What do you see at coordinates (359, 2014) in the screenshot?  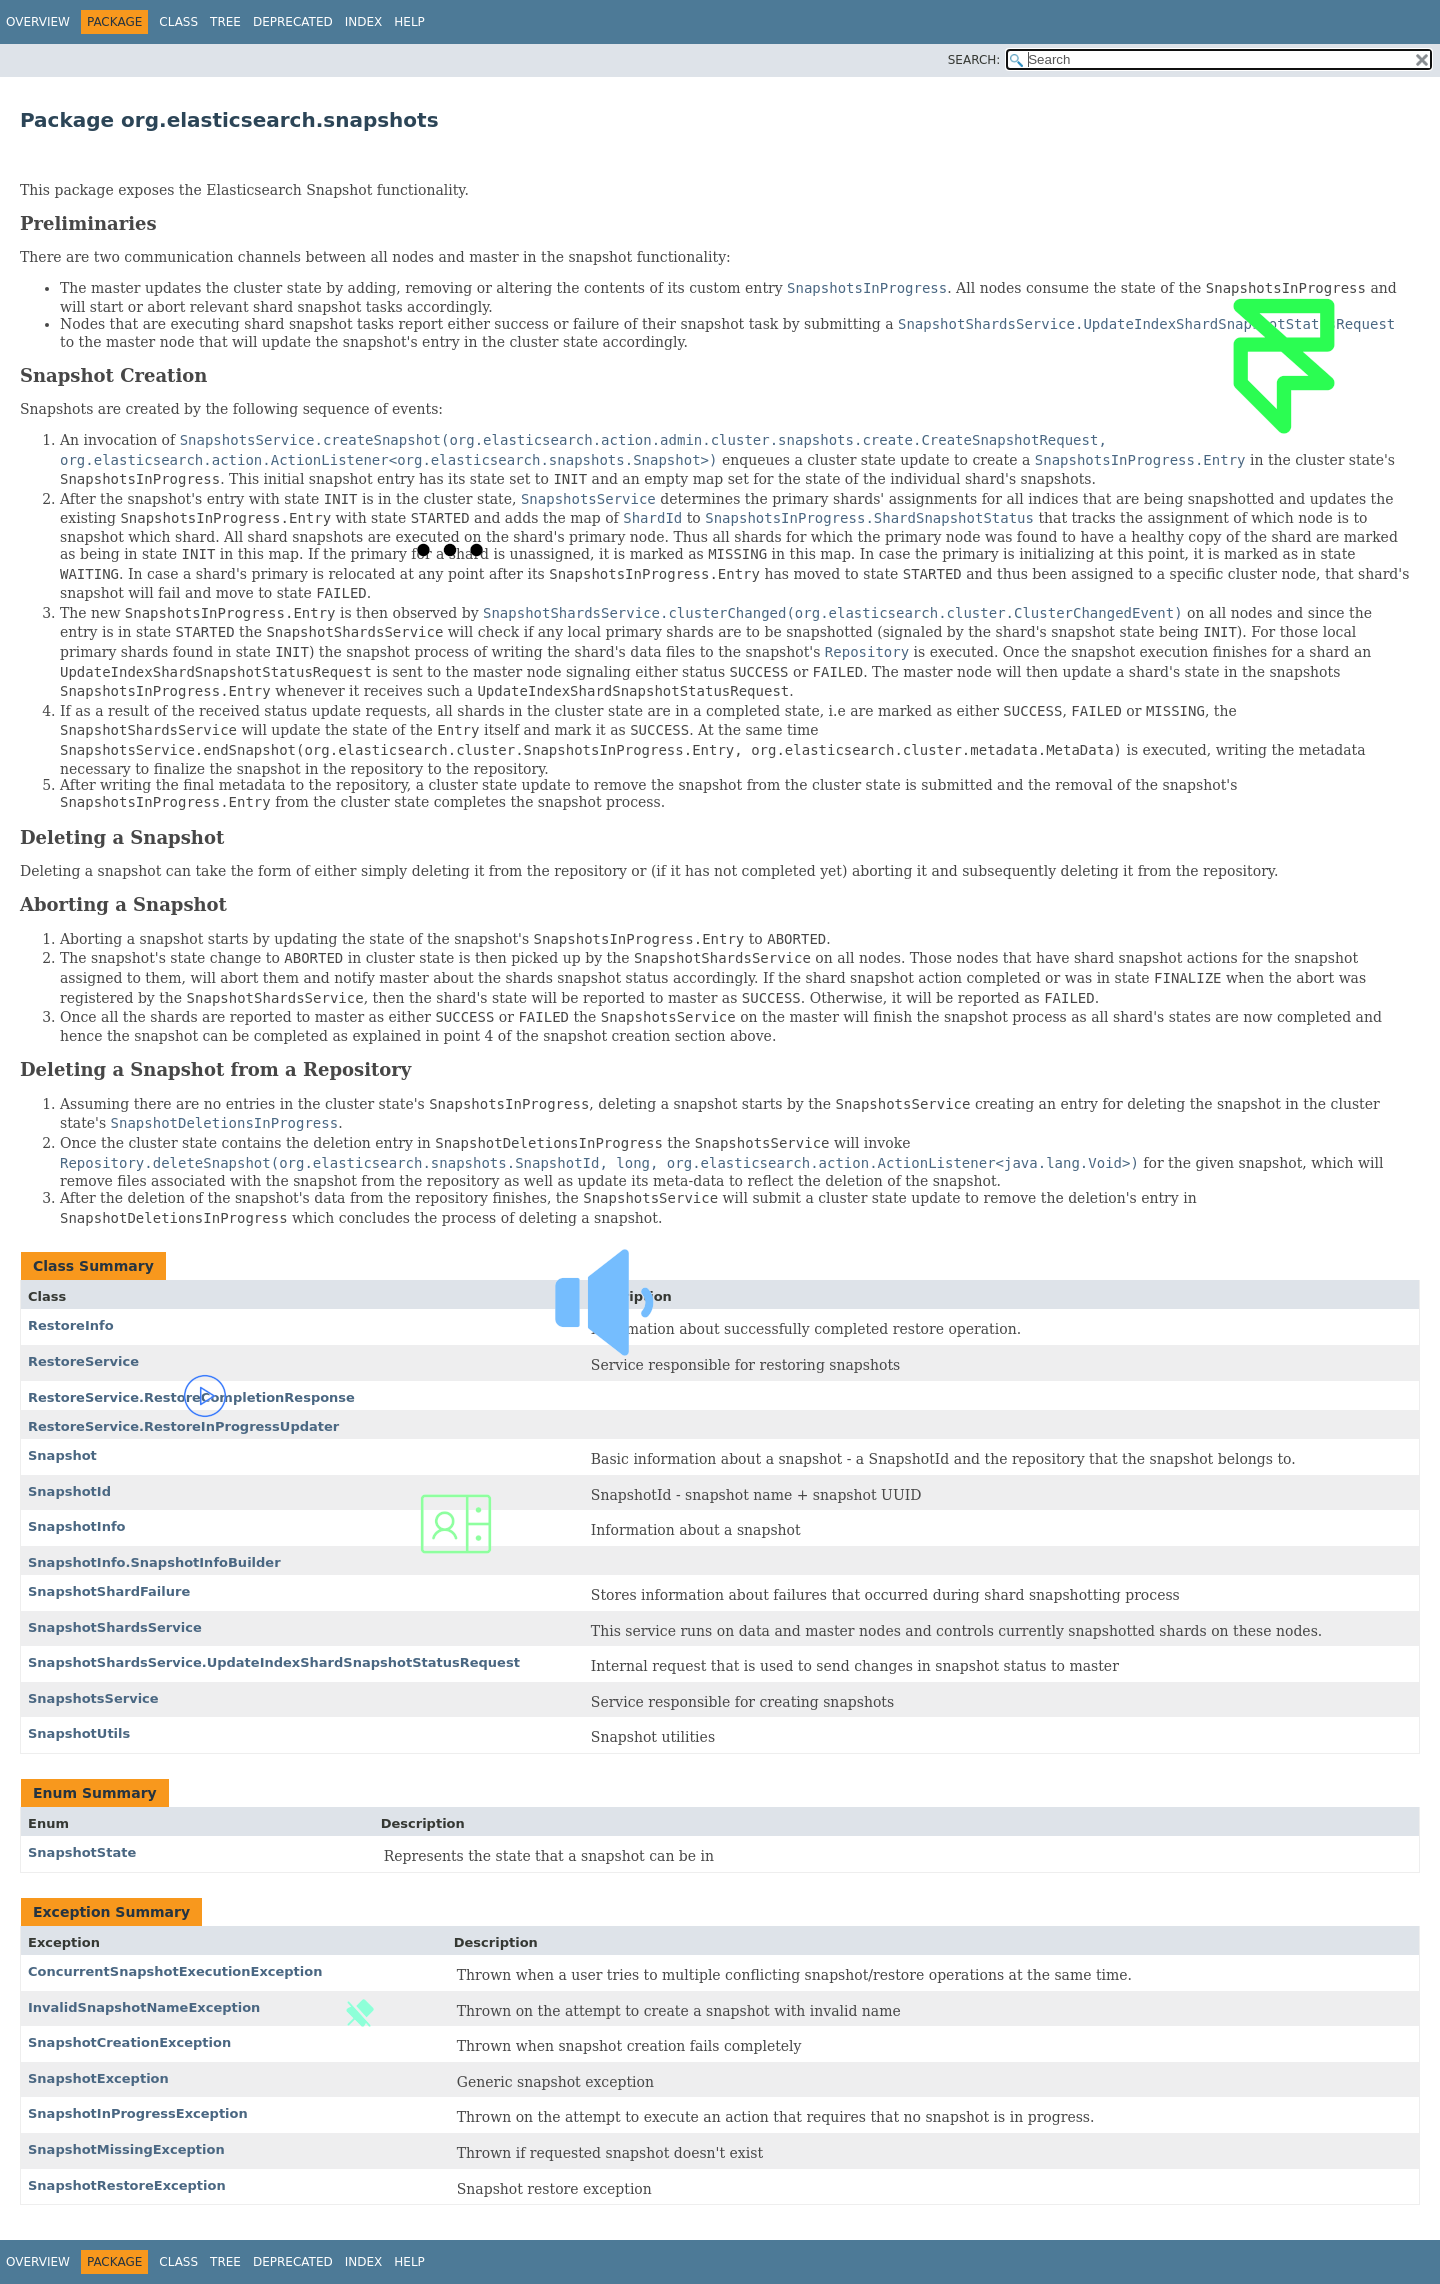 I see `unpin this item` at bounding box center [359, 2014].